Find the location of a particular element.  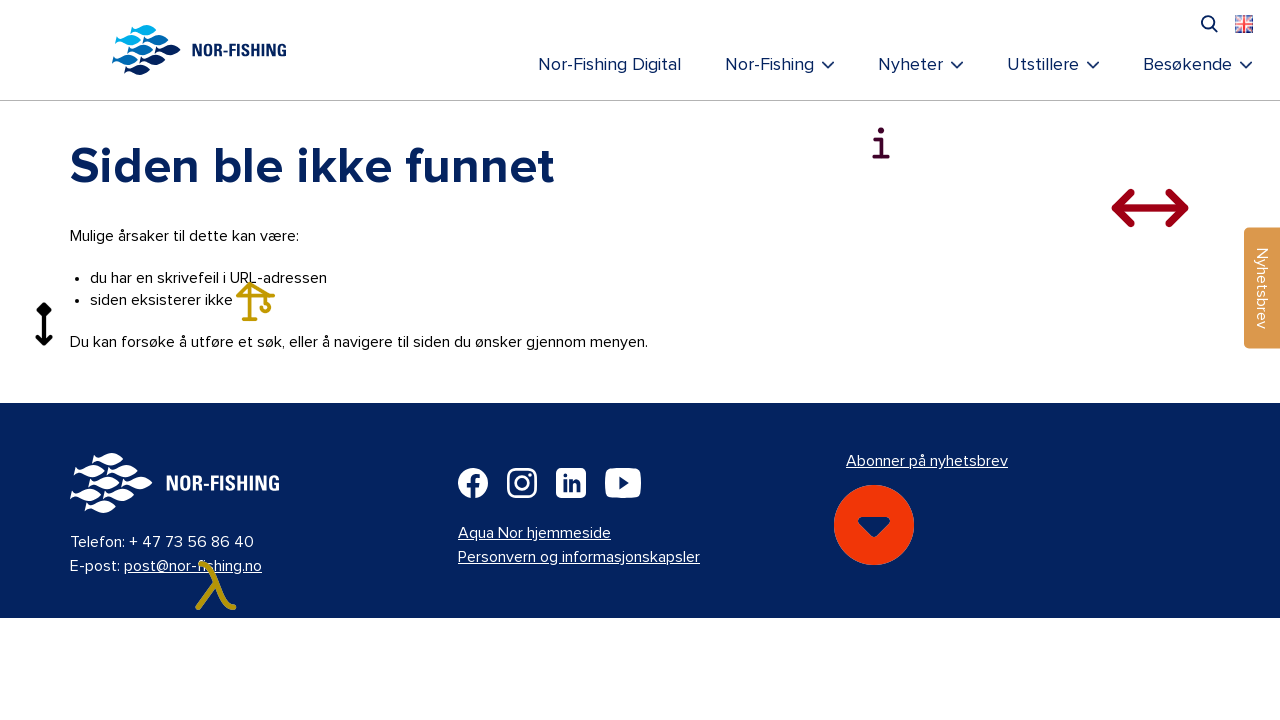

resize element horizontally is located at coordinates (1150, 208).